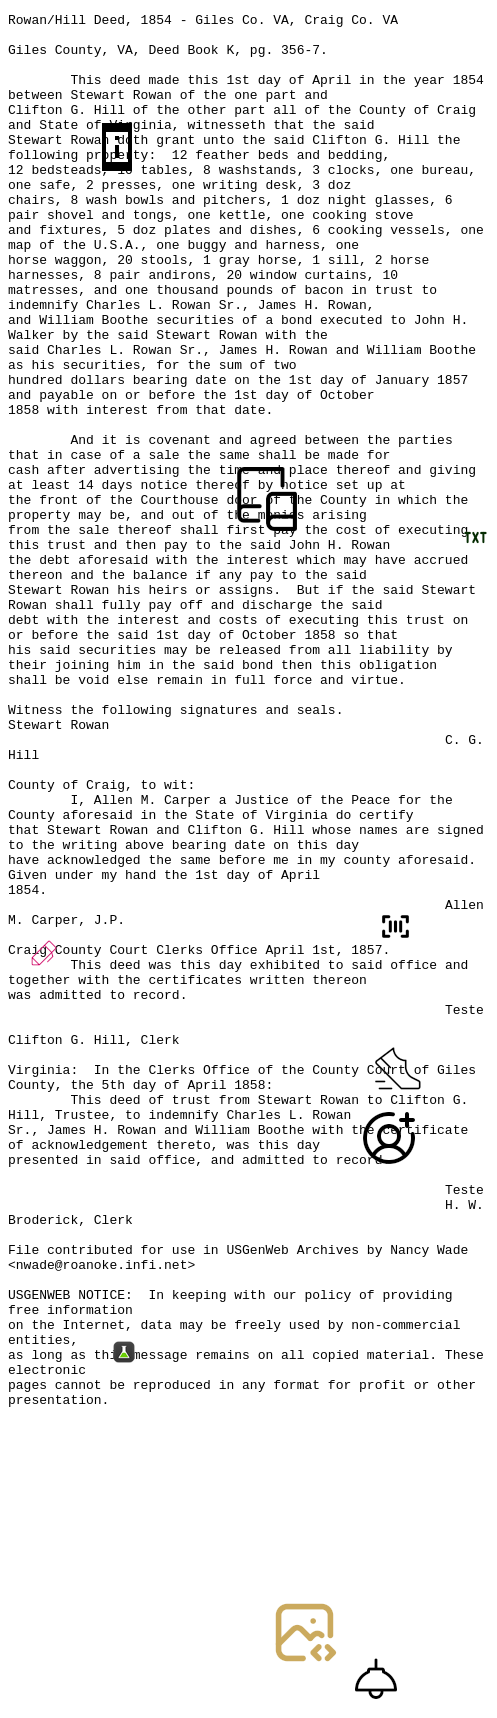 The image size is (497, 1718). Describe the element at coordinates (43, 953) in the screenshot. I see `edit or modify content` at that location.